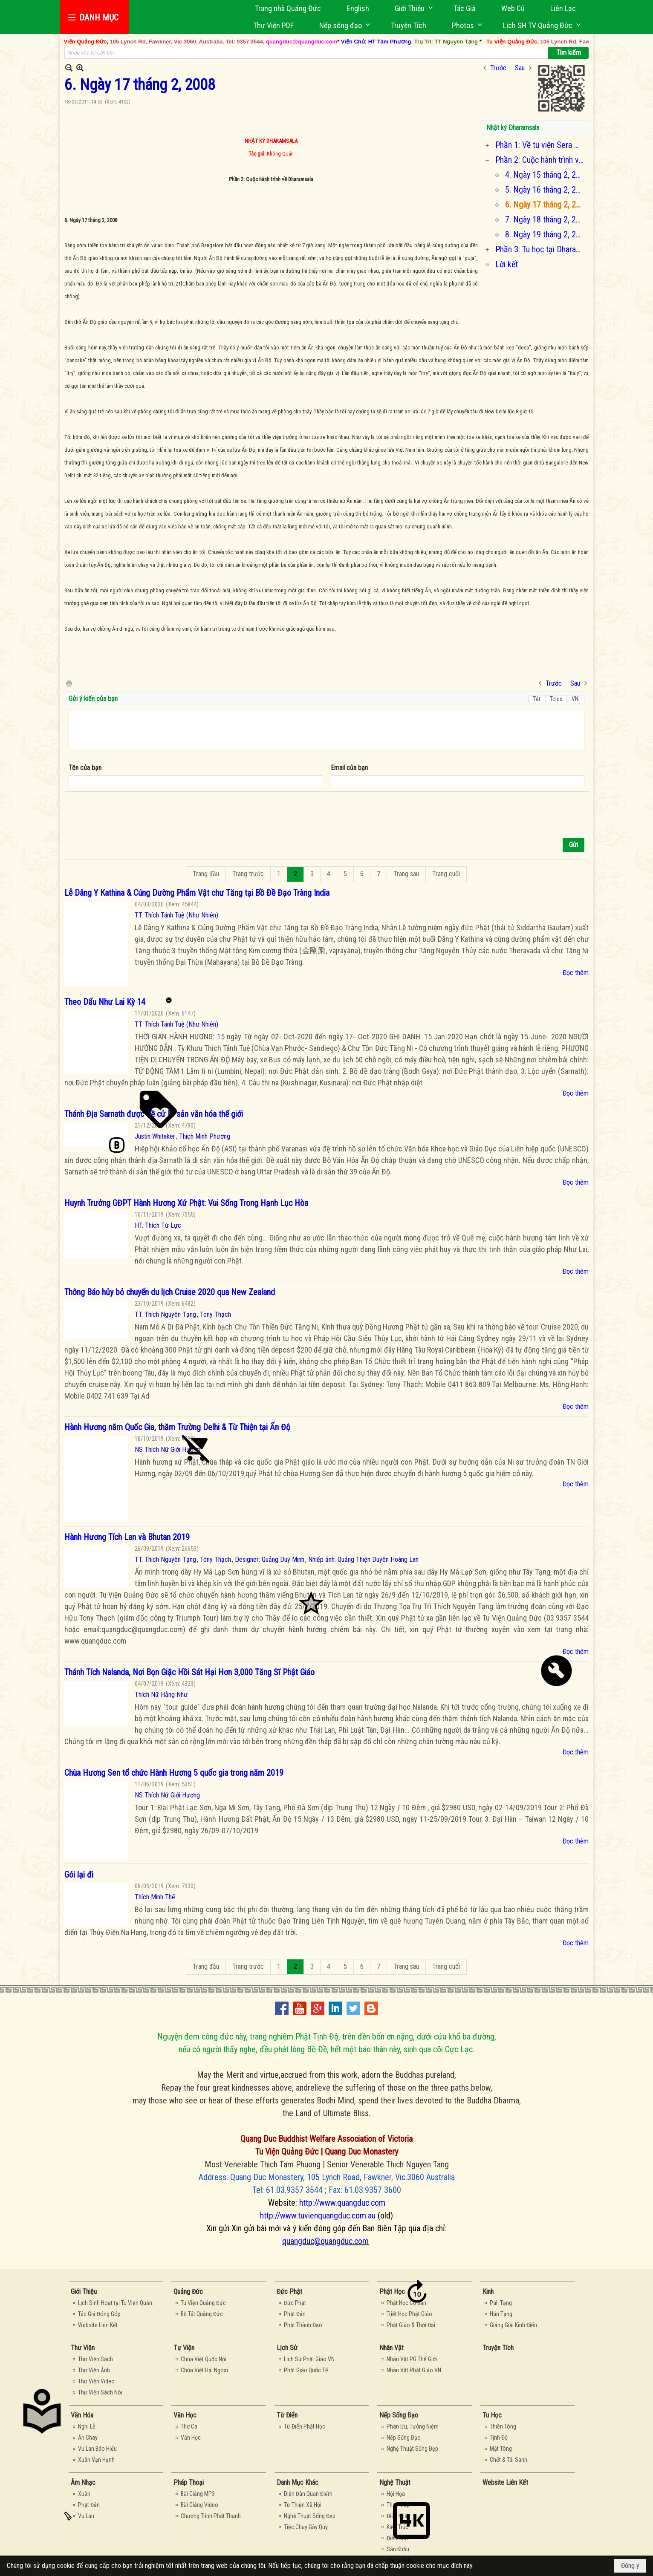  What do you see at coordinates (196, 1448) in the screenshot?
I see `remove item from shopping cart` at bounding box center [196, 1448].